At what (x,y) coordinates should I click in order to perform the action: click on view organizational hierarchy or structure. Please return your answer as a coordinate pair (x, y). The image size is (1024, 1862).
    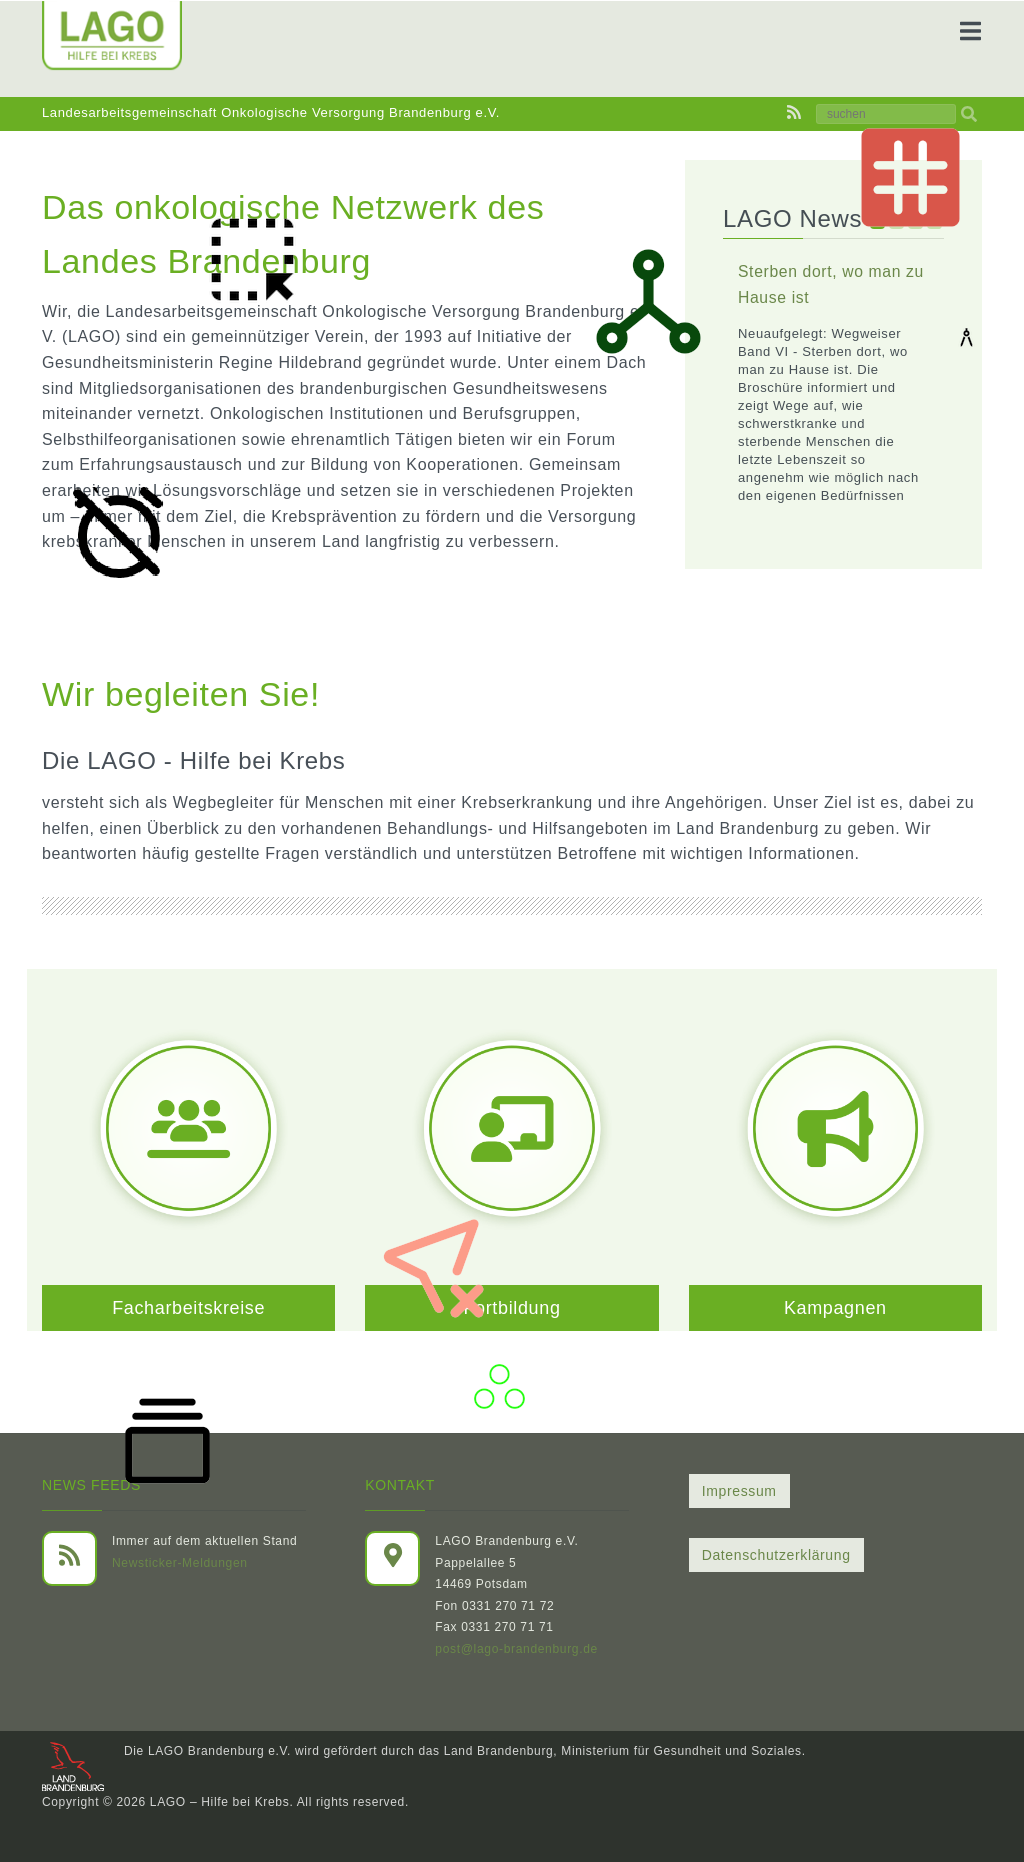
    Looking at the image, I should click on (648, 301).